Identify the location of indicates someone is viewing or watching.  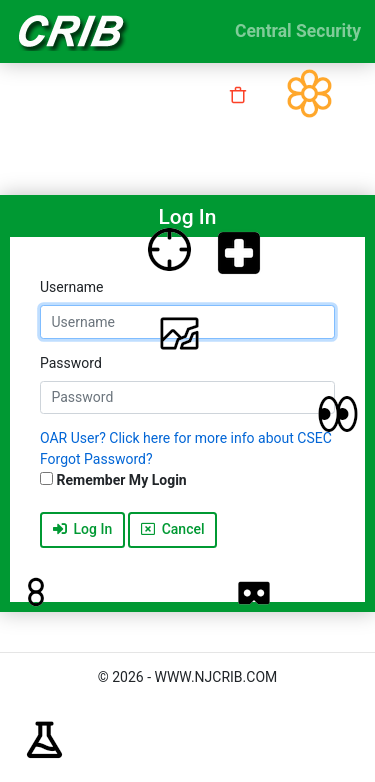
(338, 414).